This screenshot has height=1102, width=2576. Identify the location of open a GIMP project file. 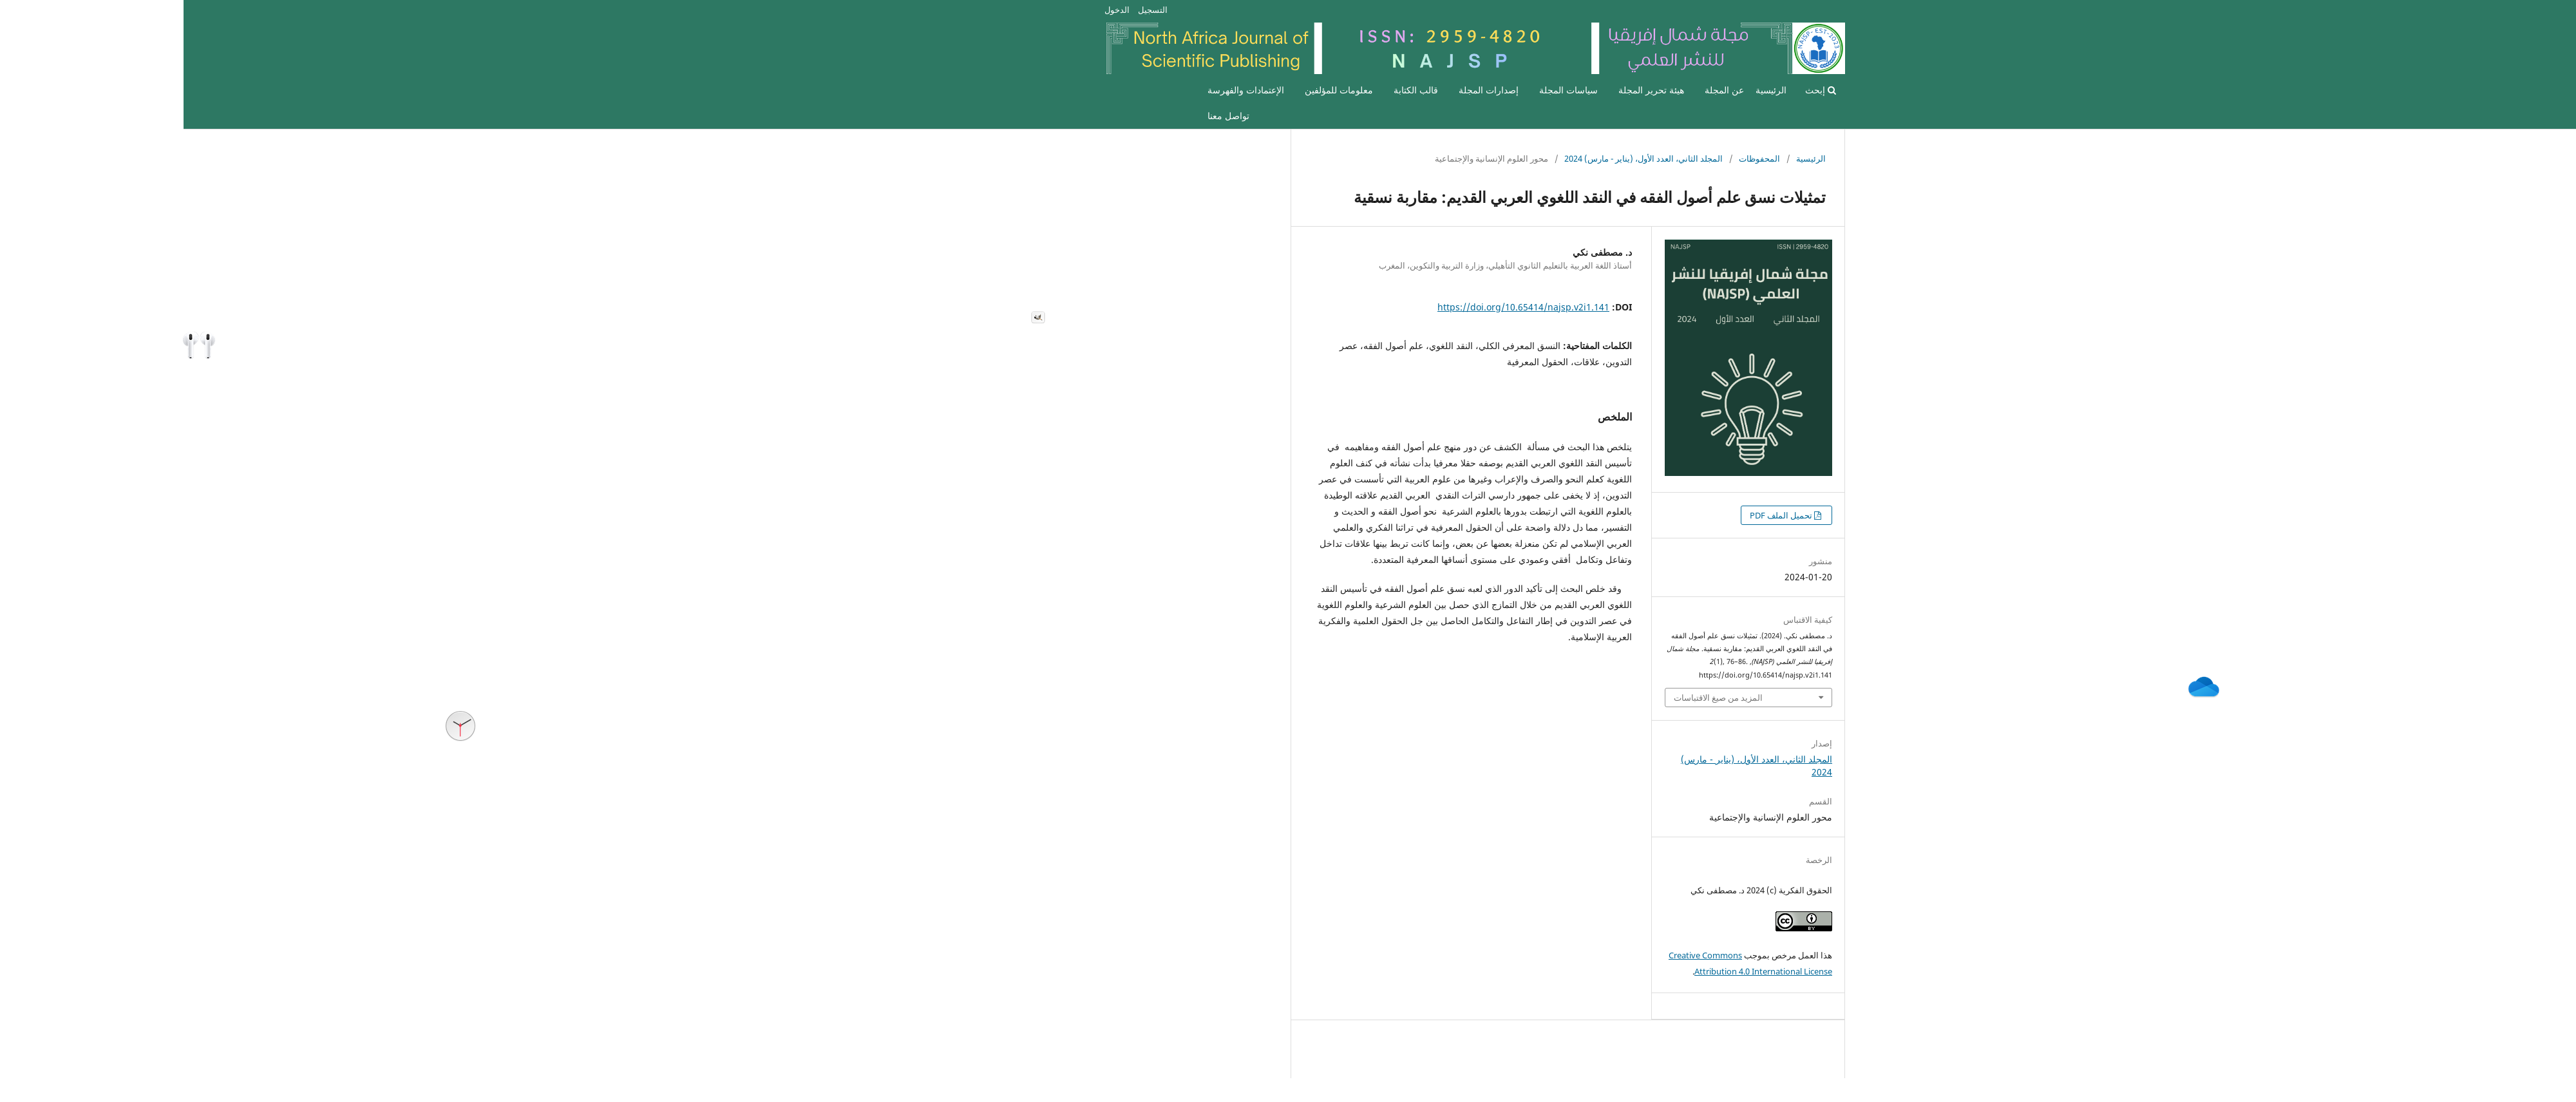
(1038, 317).